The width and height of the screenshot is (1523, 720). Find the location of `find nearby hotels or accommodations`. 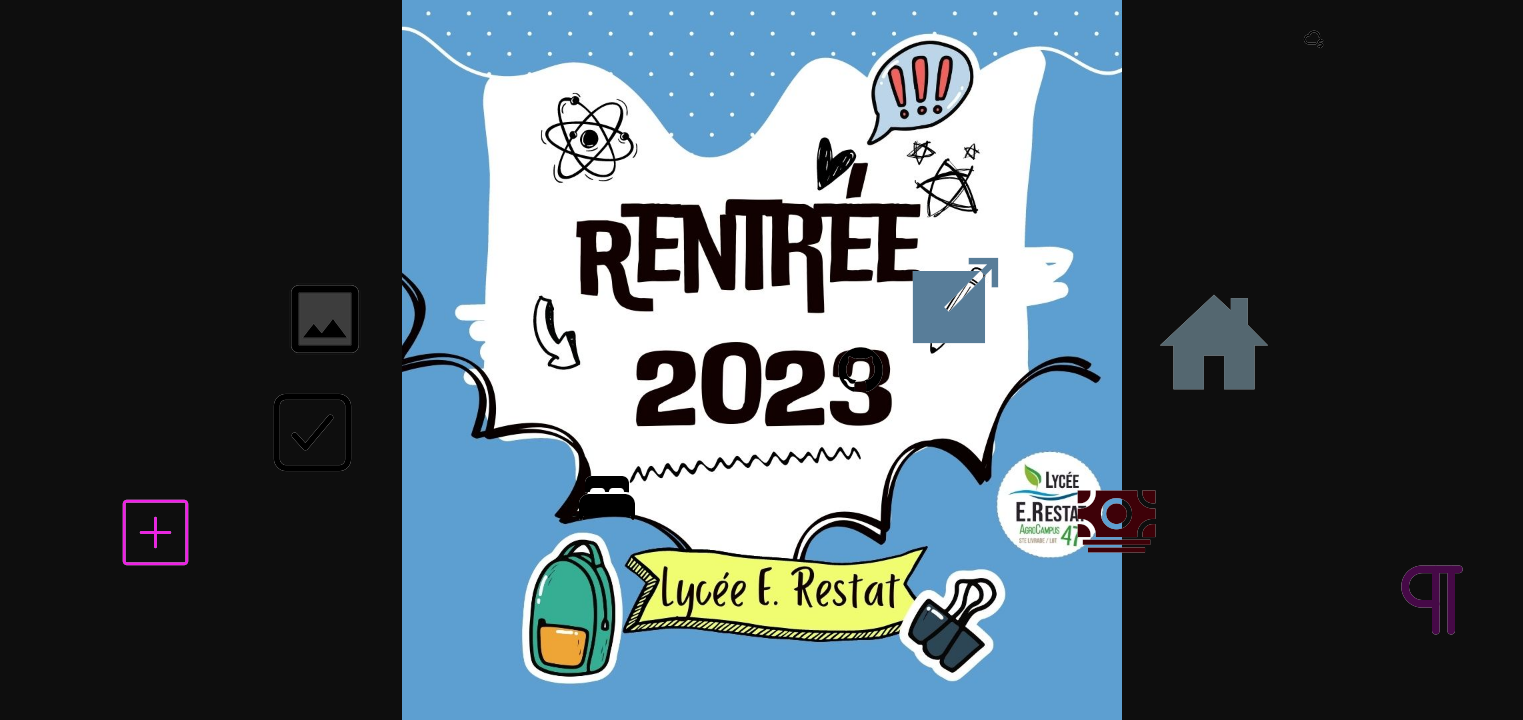

find nearby hotels or accommodations is located at coordinates (607, 498).